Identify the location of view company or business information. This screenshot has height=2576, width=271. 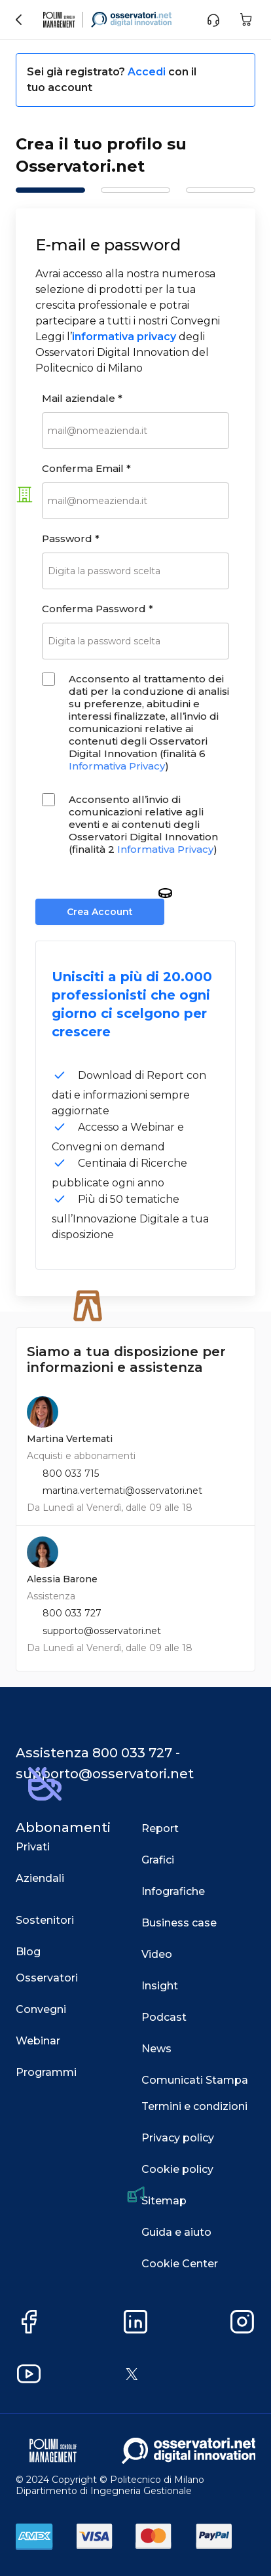
(24, 494).